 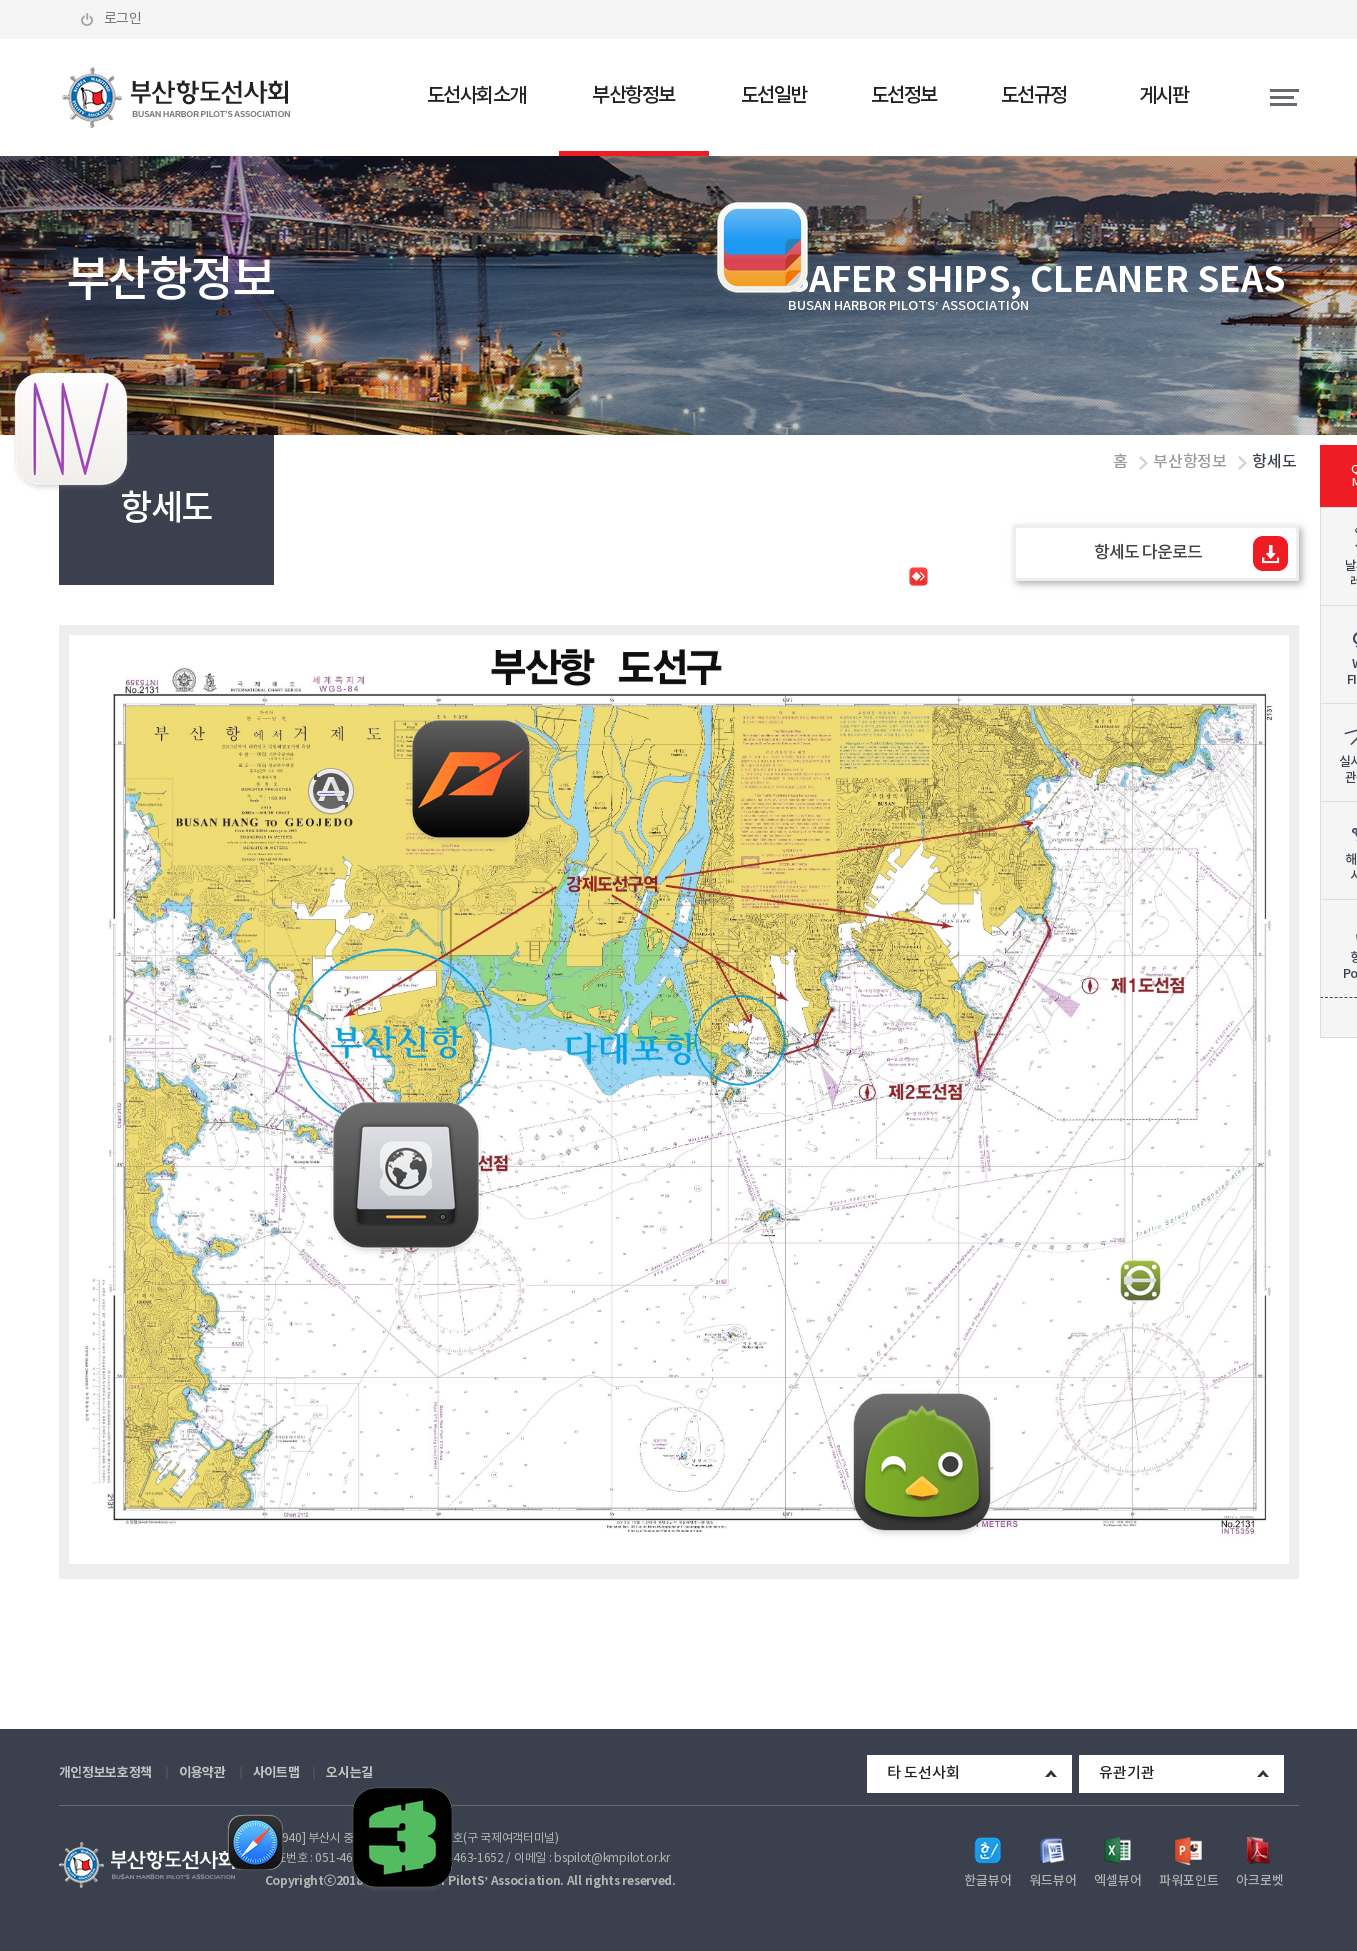 I want to click on launch need for speed: the run game, so click(x=471, y=779).